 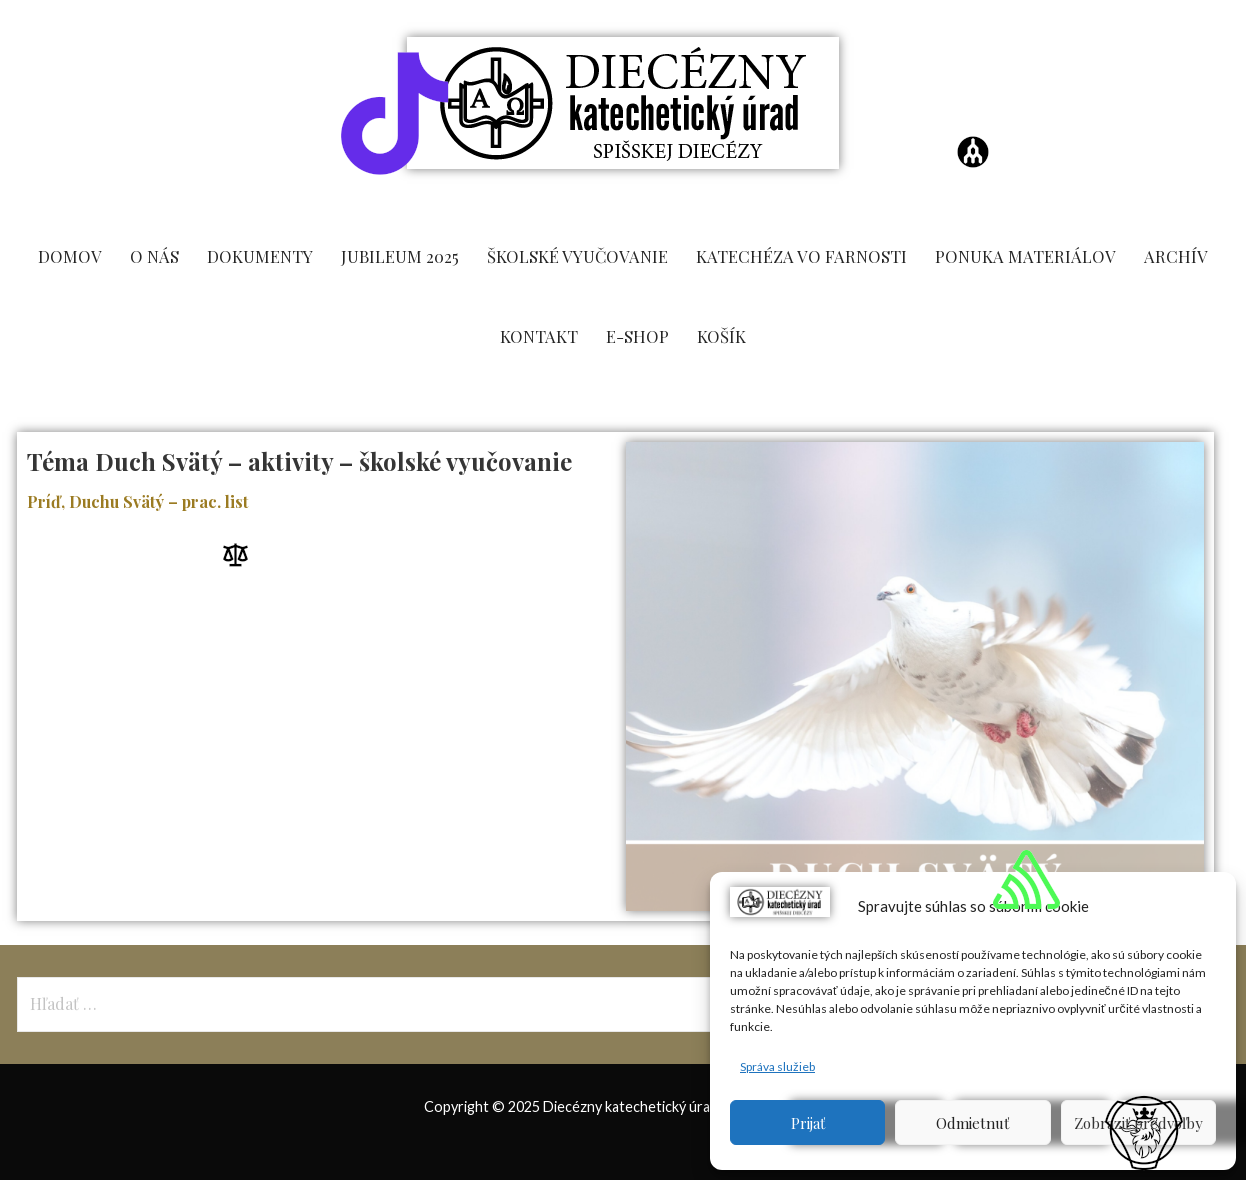 I want to click on open tiktok app, so click(x=394, y=113).